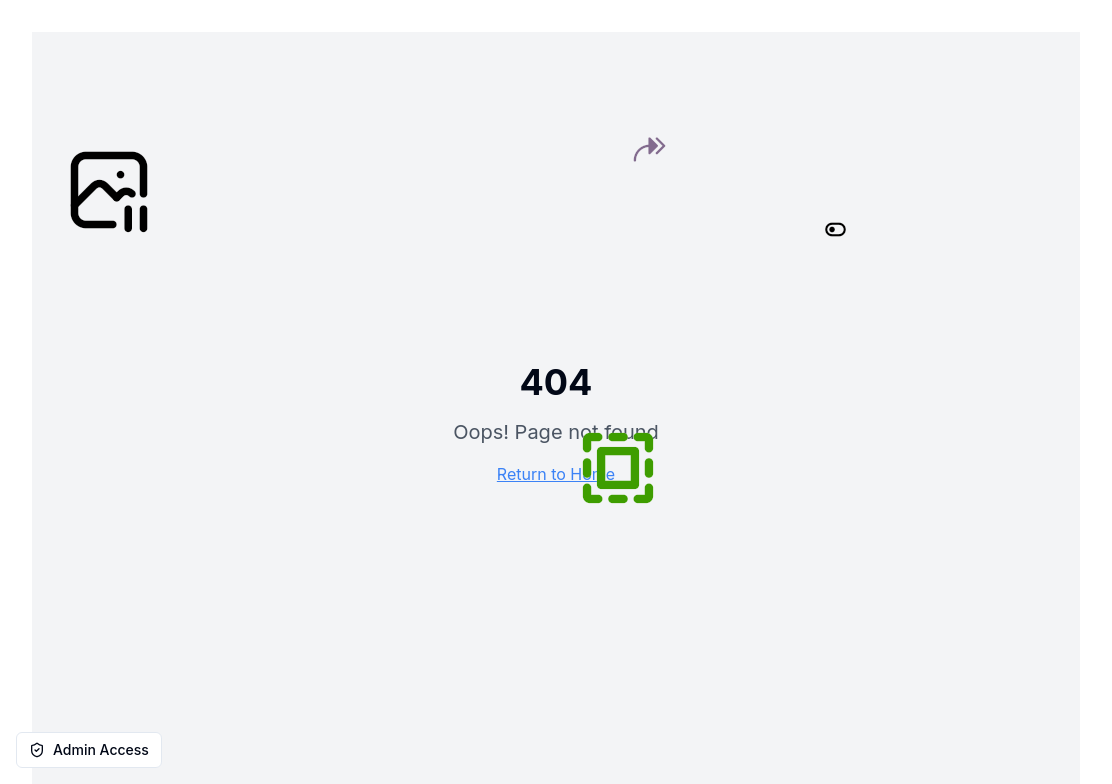  I want to click on pause photo slideshow or gallery playback, so click(109, 190).